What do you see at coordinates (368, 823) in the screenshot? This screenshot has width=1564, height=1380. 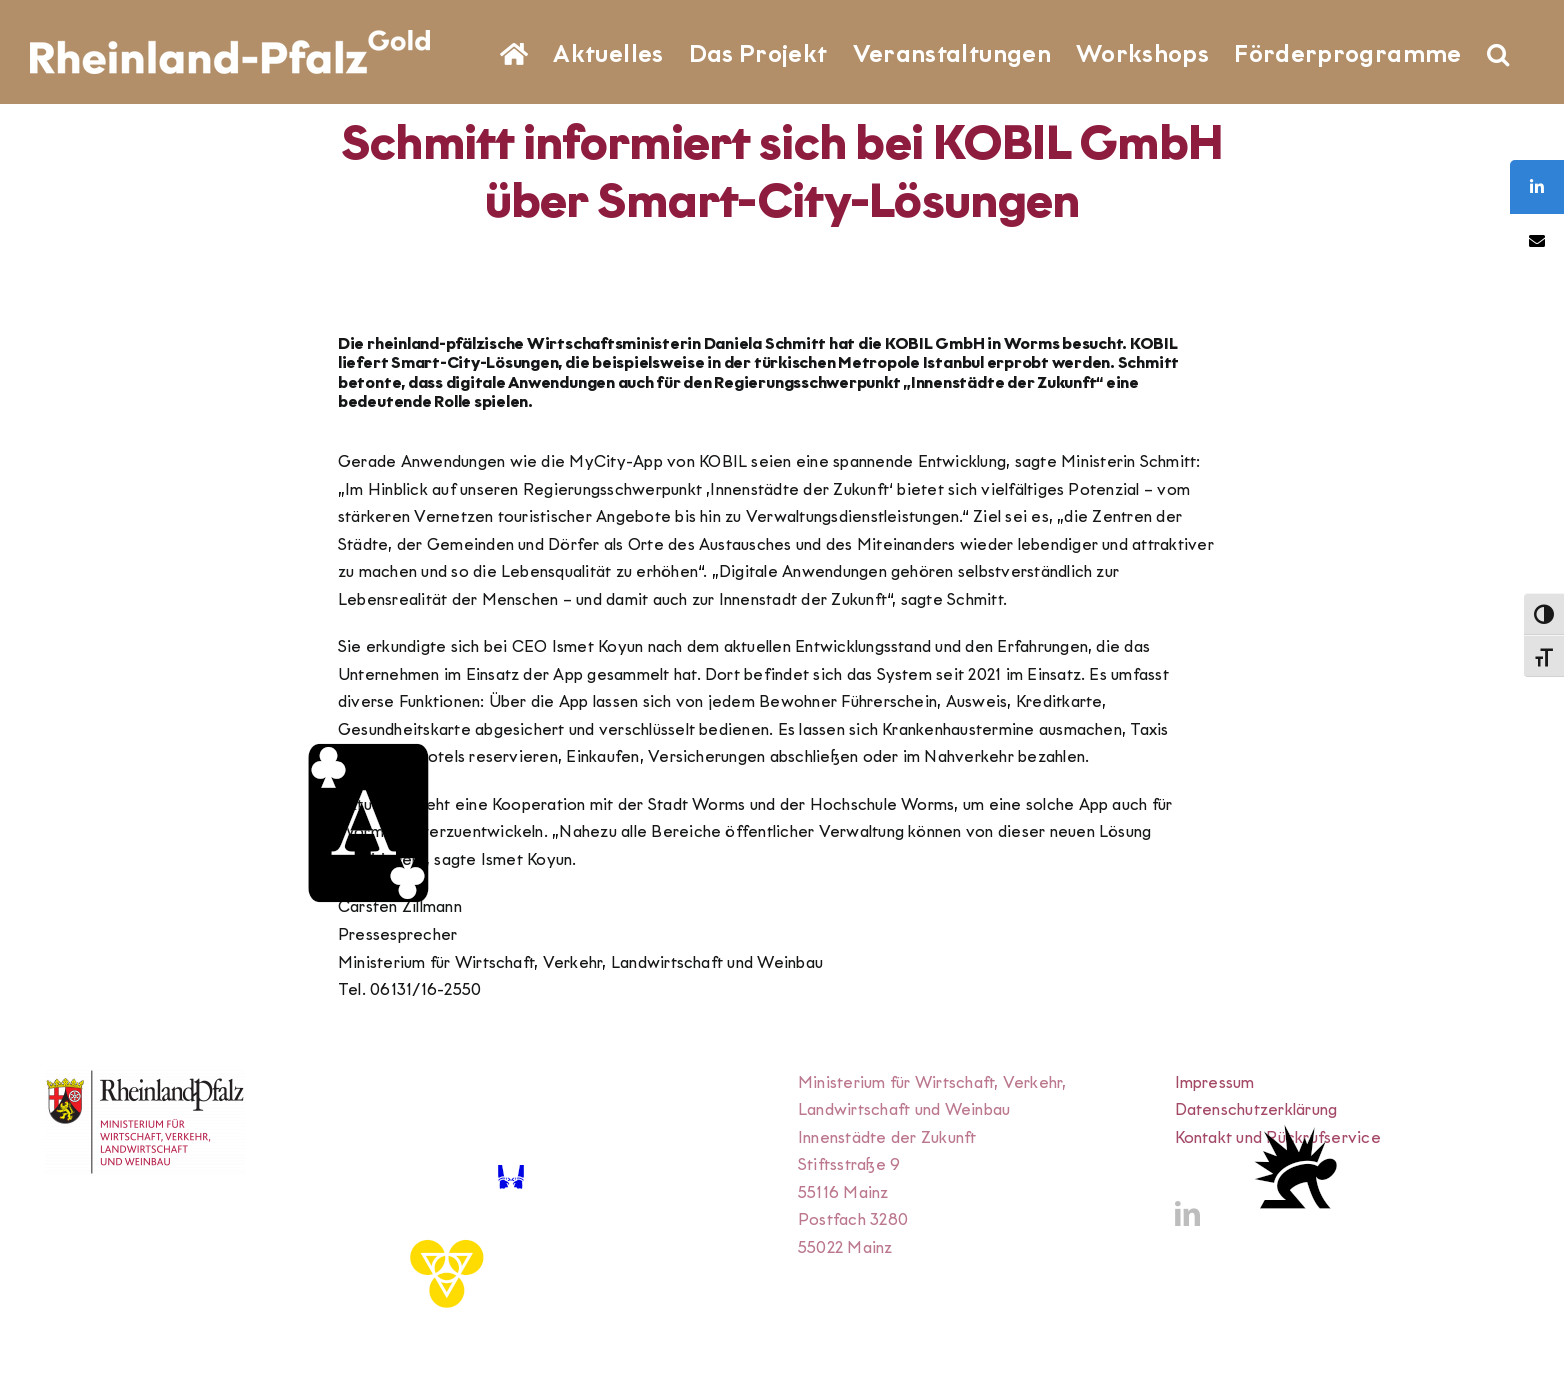 I see `play a card game` at bounding box center [368, 823].